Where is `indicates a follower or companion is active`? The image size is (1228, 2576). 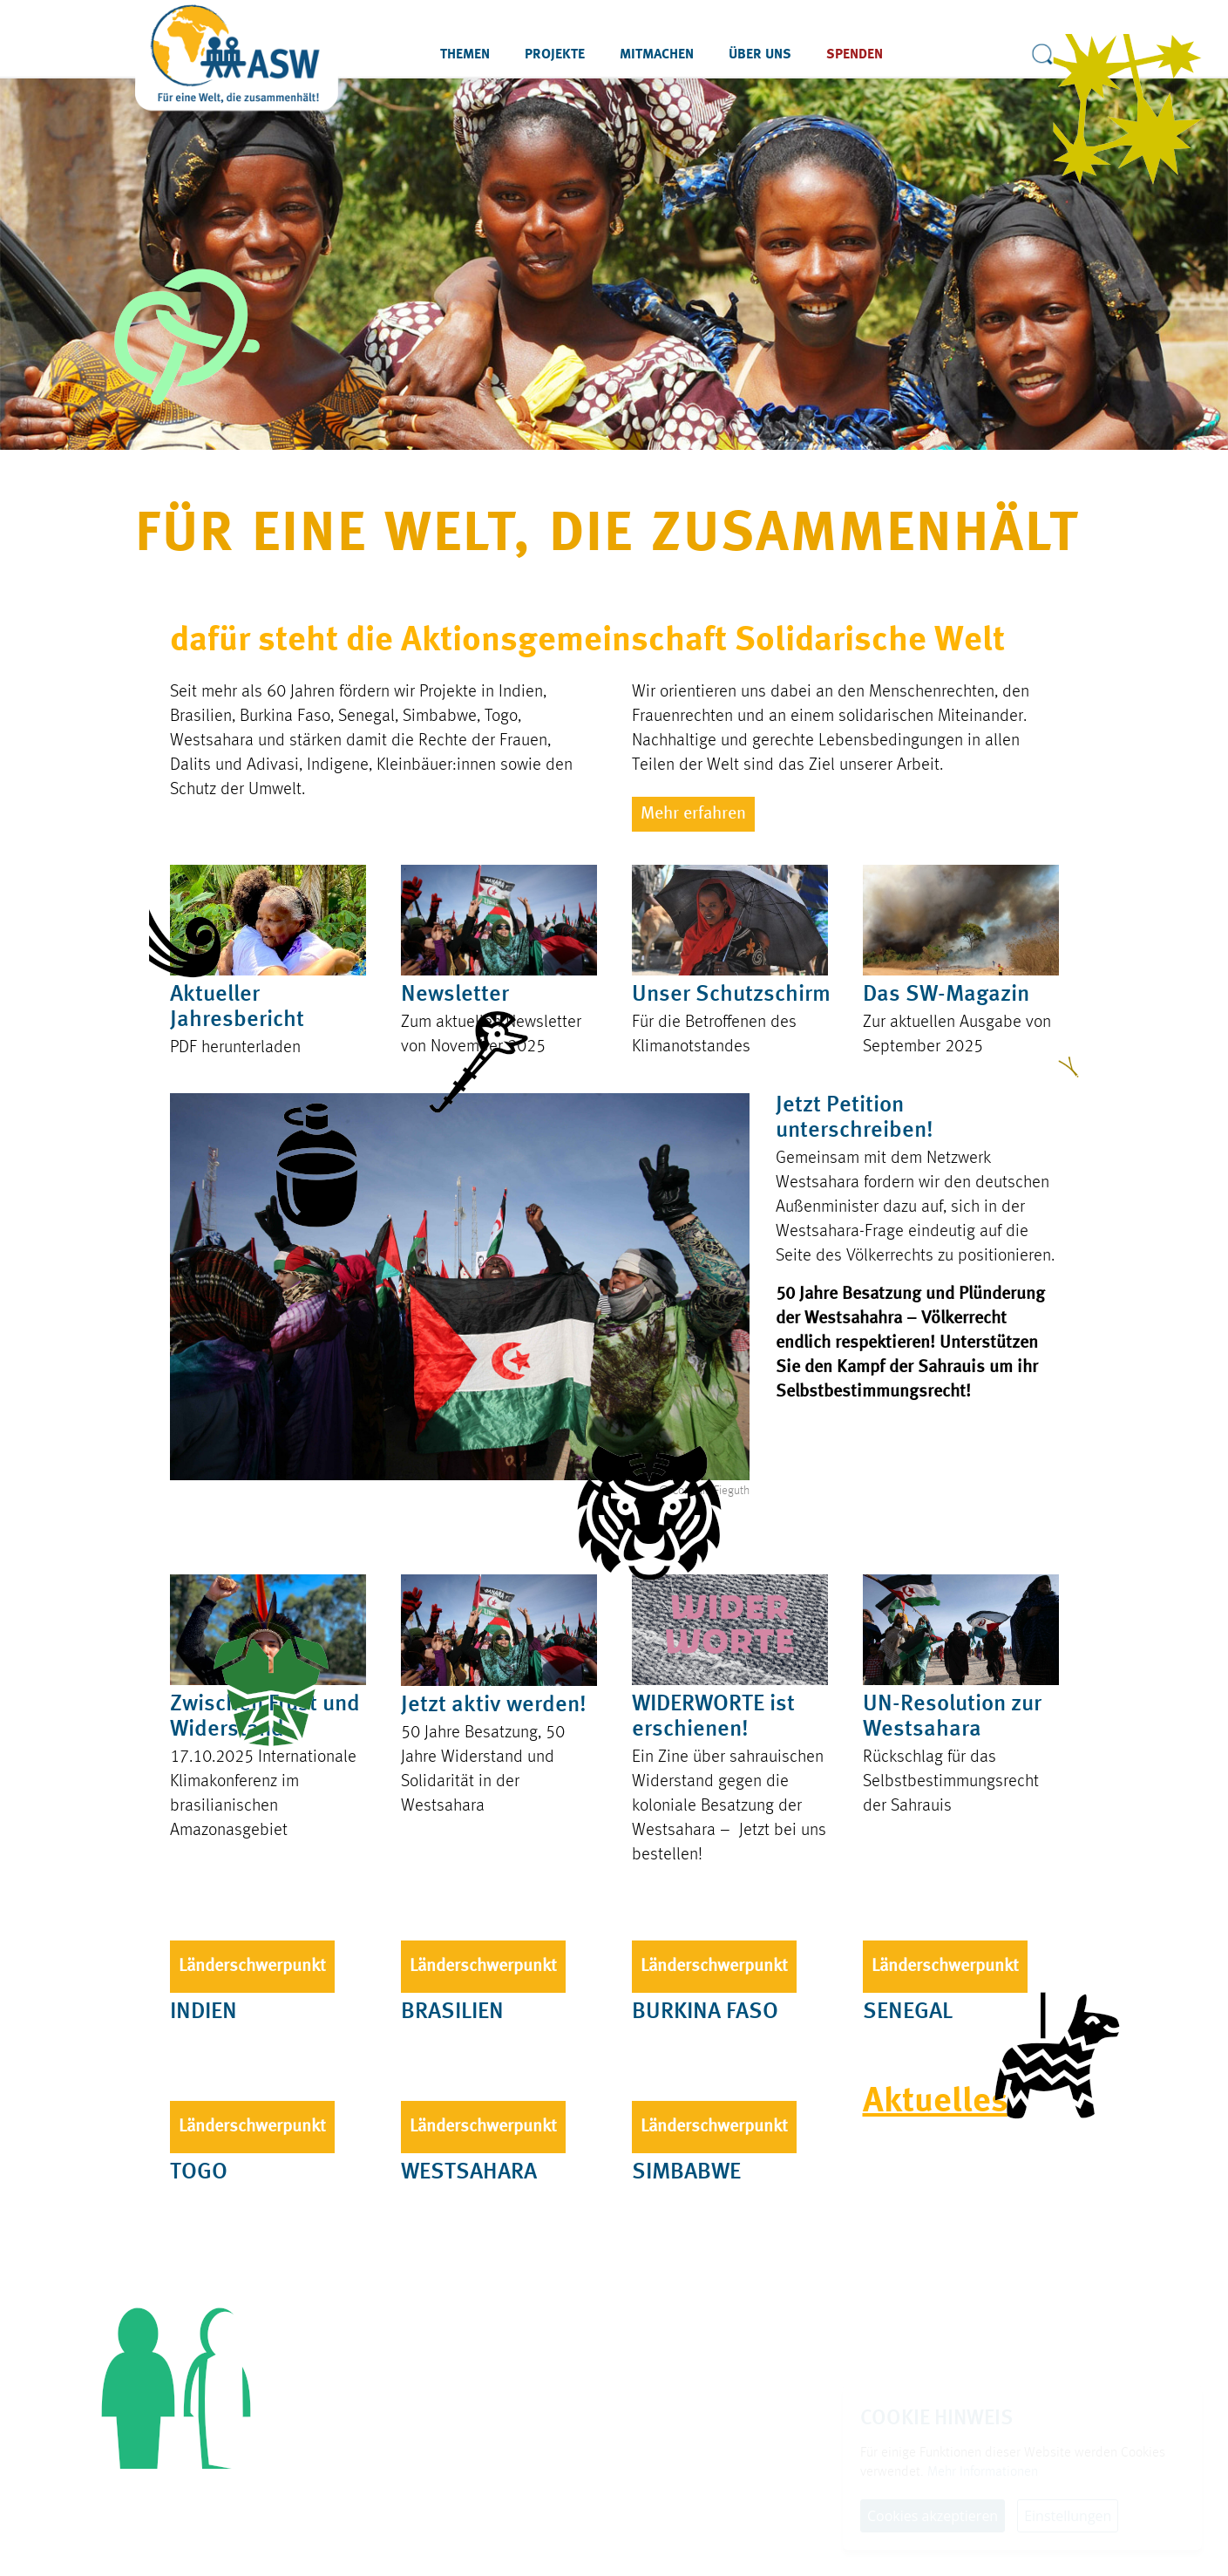 indicates a follower or companion is active is located at coordinates (180, 2388).